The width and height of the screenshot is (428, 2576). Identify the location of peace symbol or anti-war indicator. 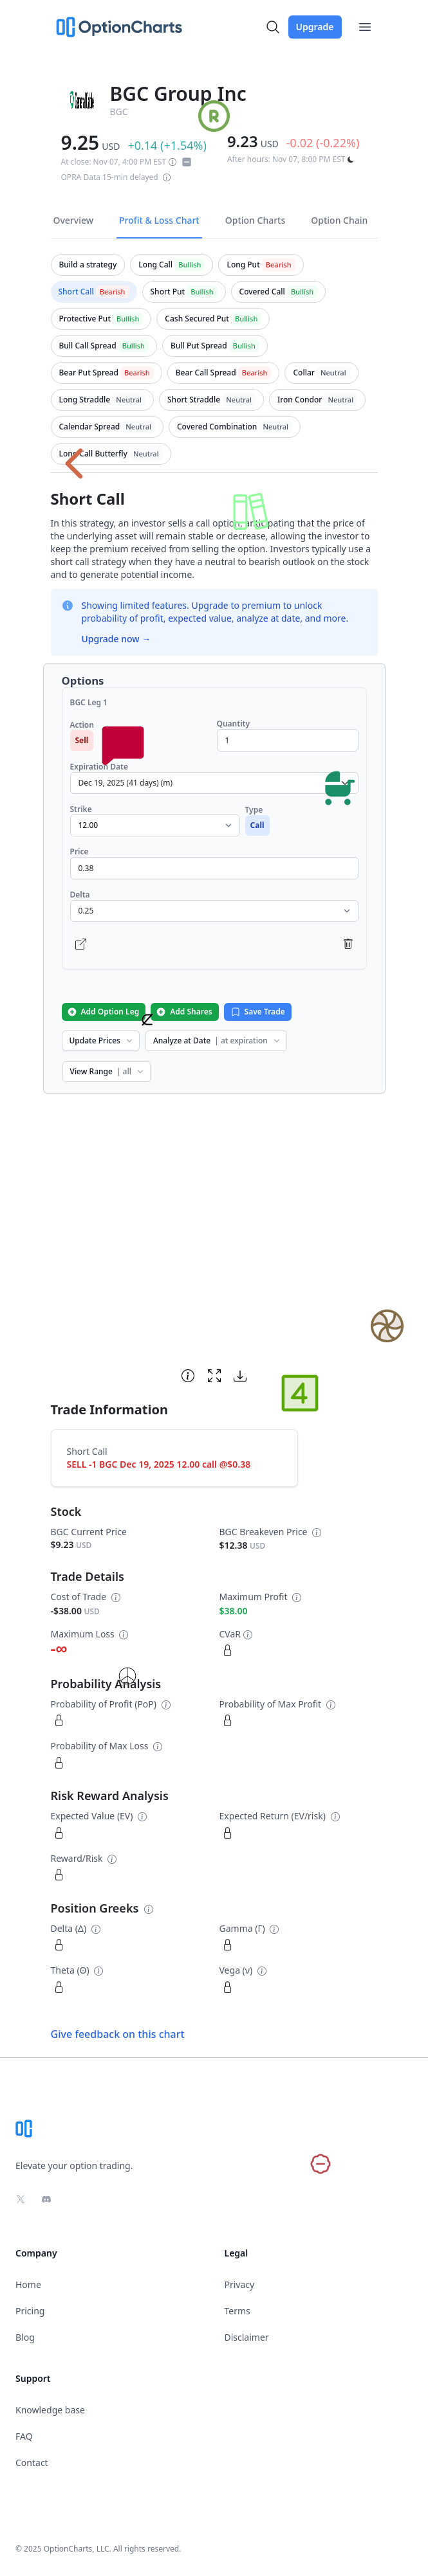
(127, 1676).